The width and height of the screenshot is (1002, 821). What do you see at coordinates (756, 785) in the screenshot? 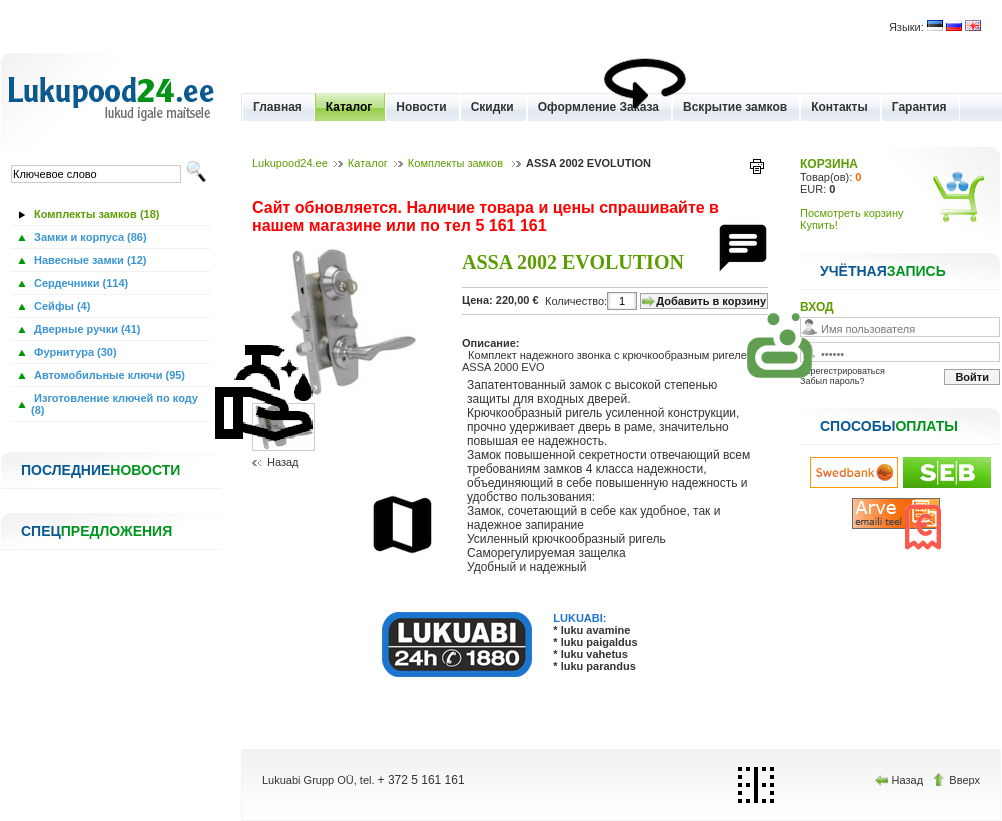
I see `add a vertical border to selected cells` at bounding box center [756, 785].